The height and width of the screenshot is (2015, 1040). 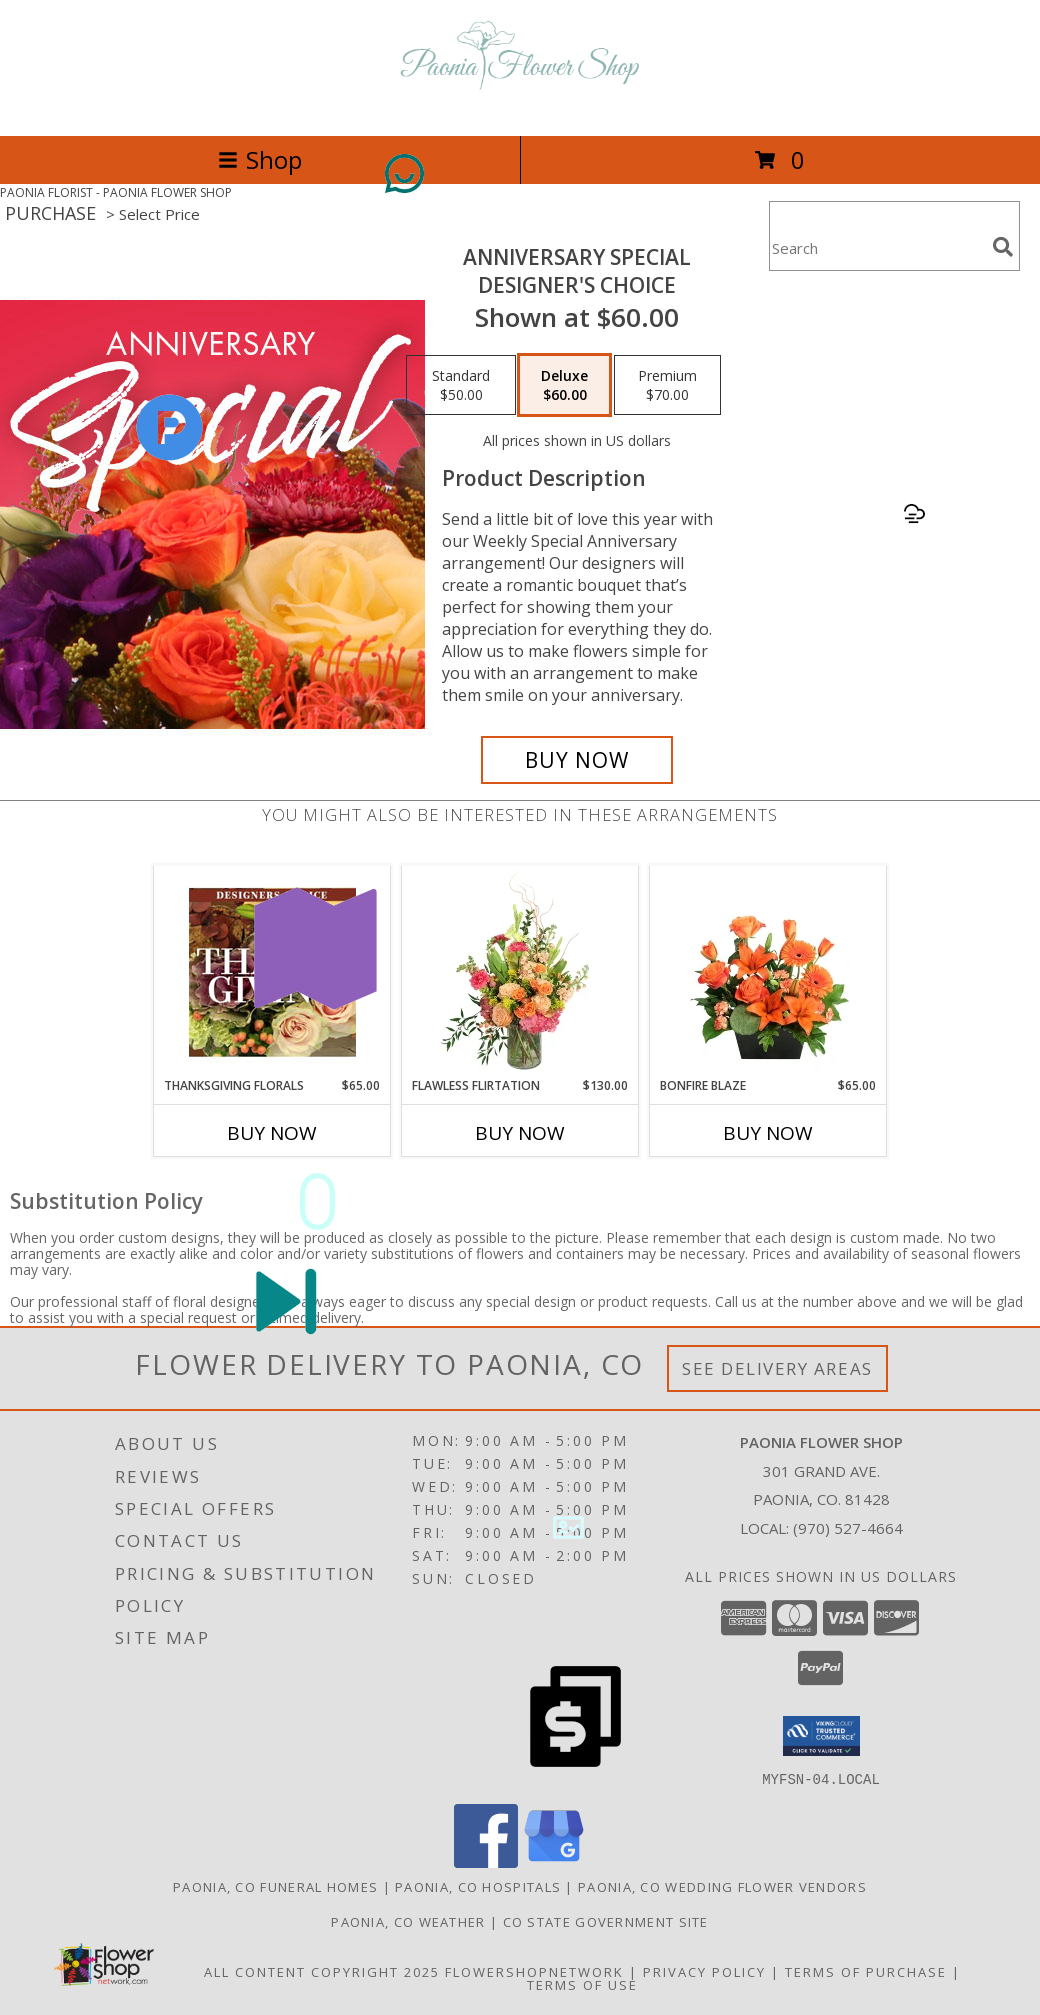 I want to click on view current wind conditions, so click(x=914, y=513).